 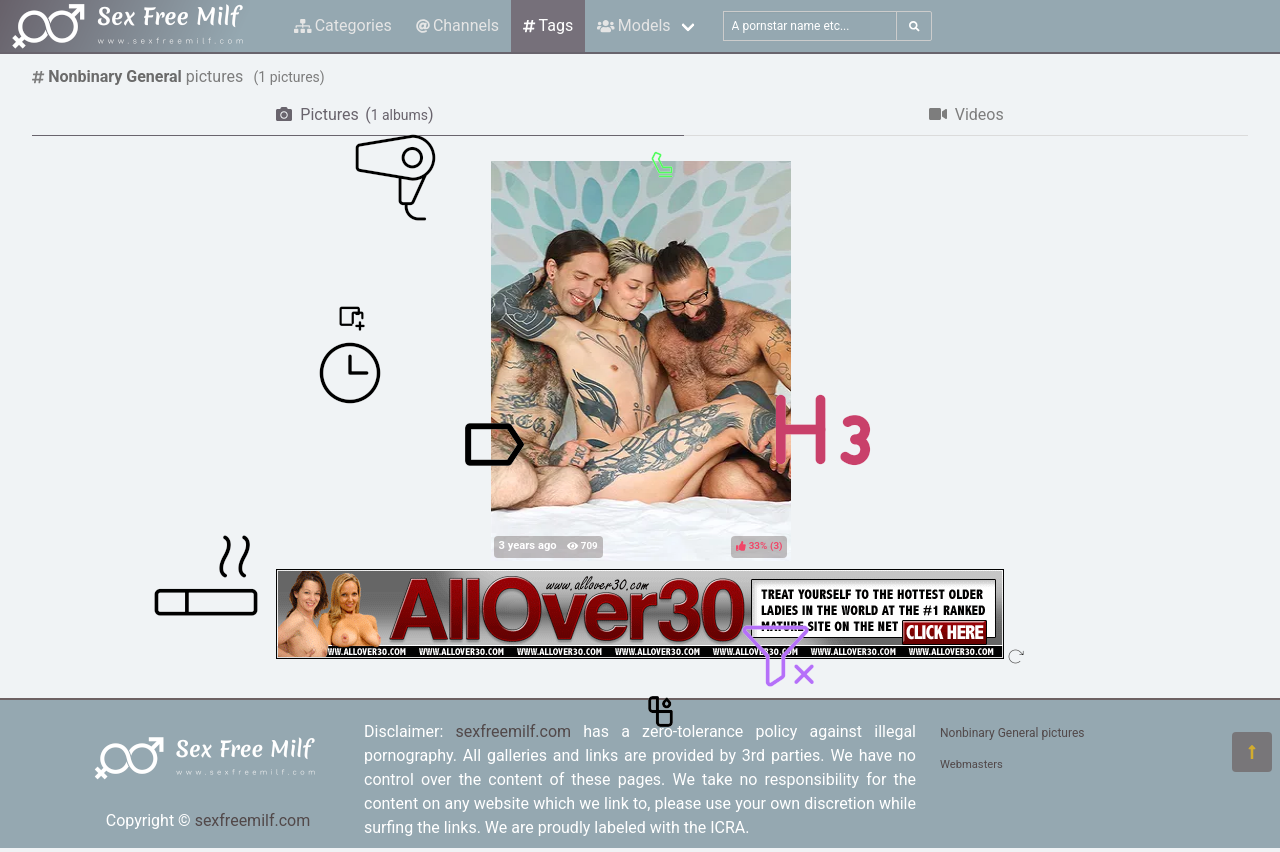 I want to click on access hair styling or beauty tools, so click(x=397, y=173).